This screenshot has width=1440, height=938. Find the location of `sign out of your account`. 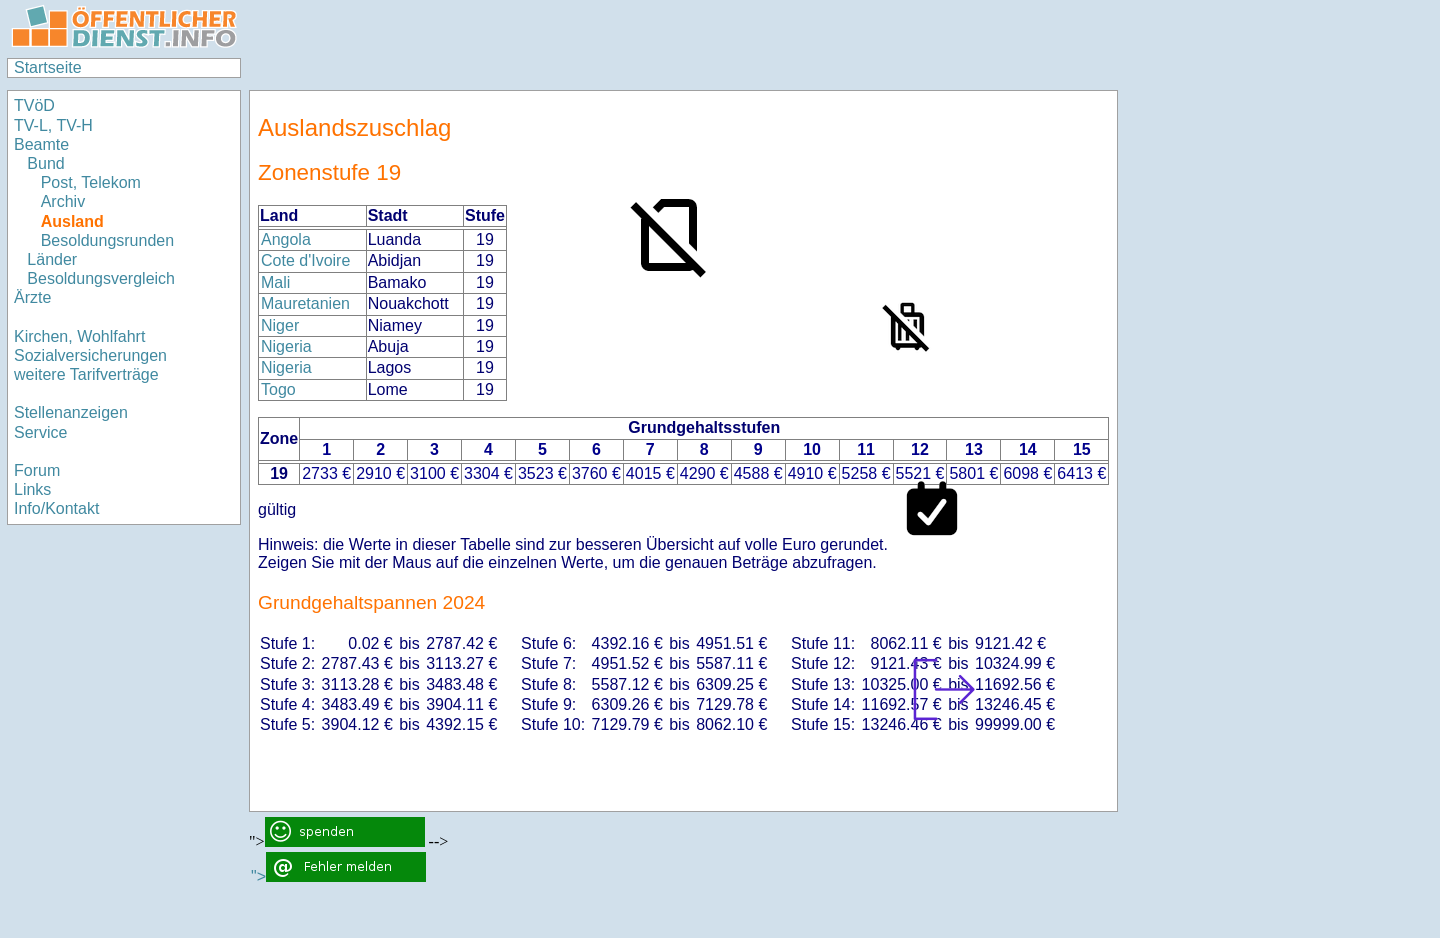

sign out of your account is located at coordinates (941, 689).